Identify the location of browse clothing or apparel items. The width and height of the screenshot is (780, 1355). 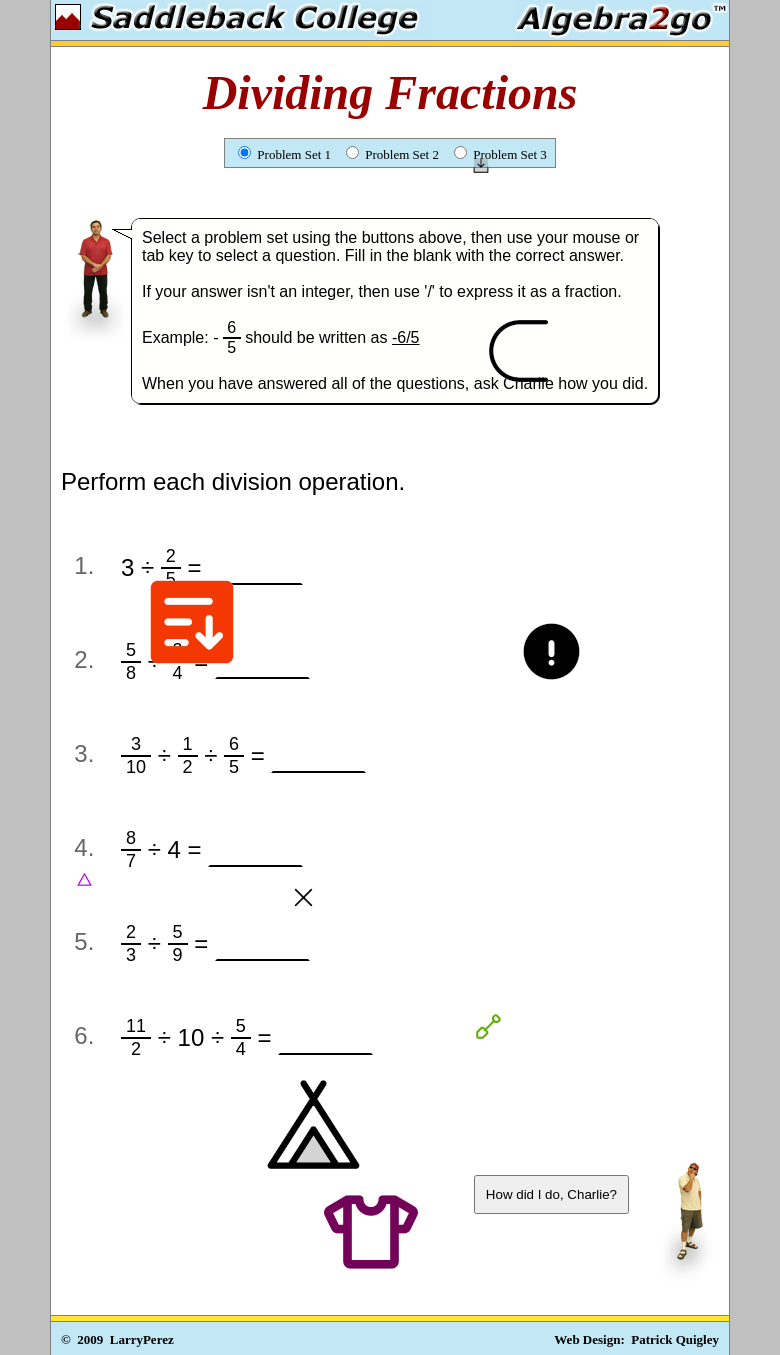
(371, 1232).